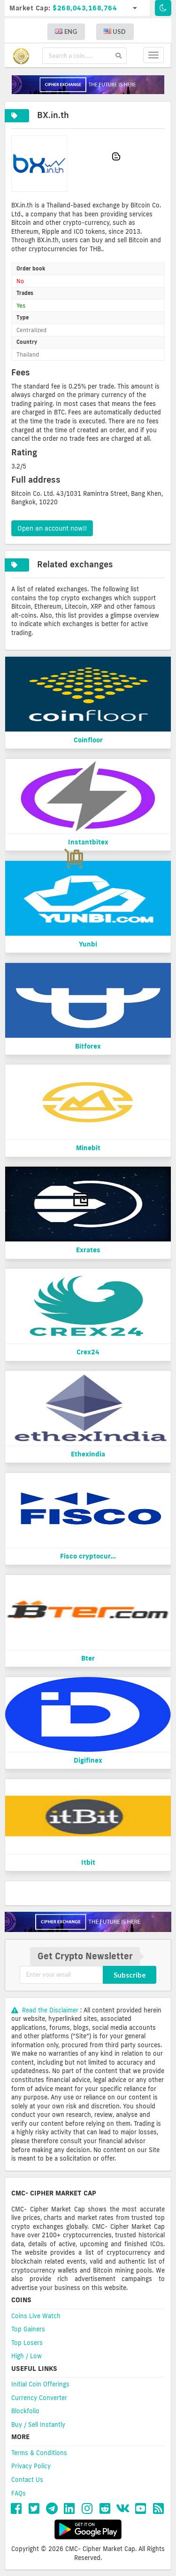 This screenshot has height=2576, width=176. I want to click on view your luggage or baggage information, so click(75, 858).